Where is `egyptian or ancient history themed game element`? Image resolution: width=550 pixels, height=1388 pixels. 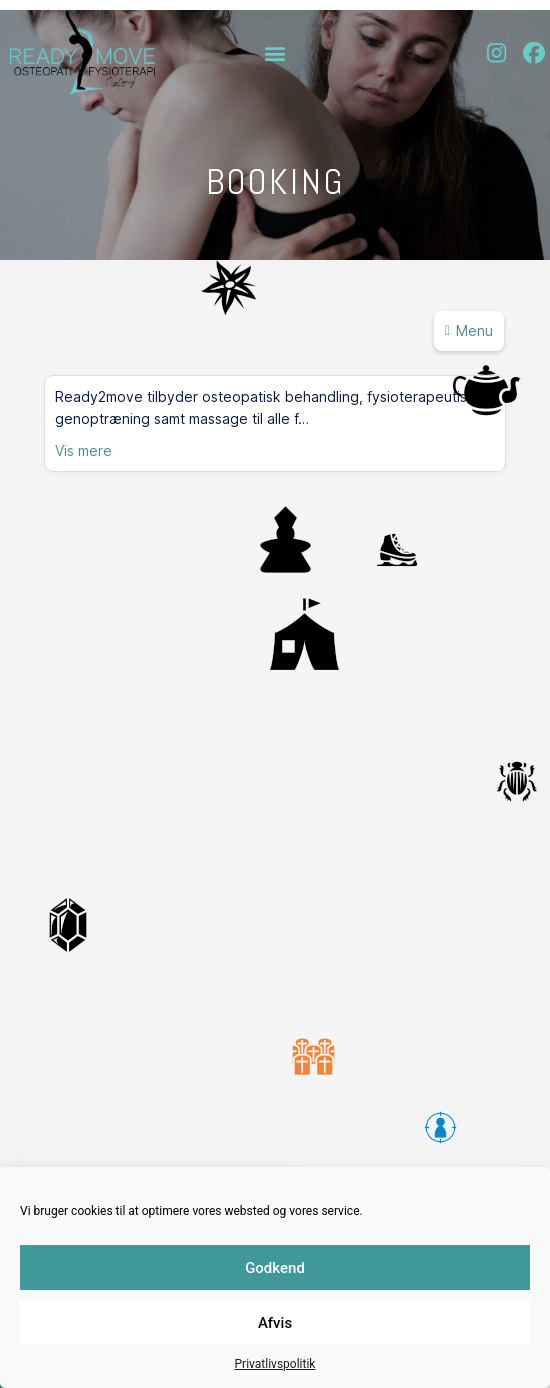 egyptian or ancient history themed game element is located at coordinates (517, 782).